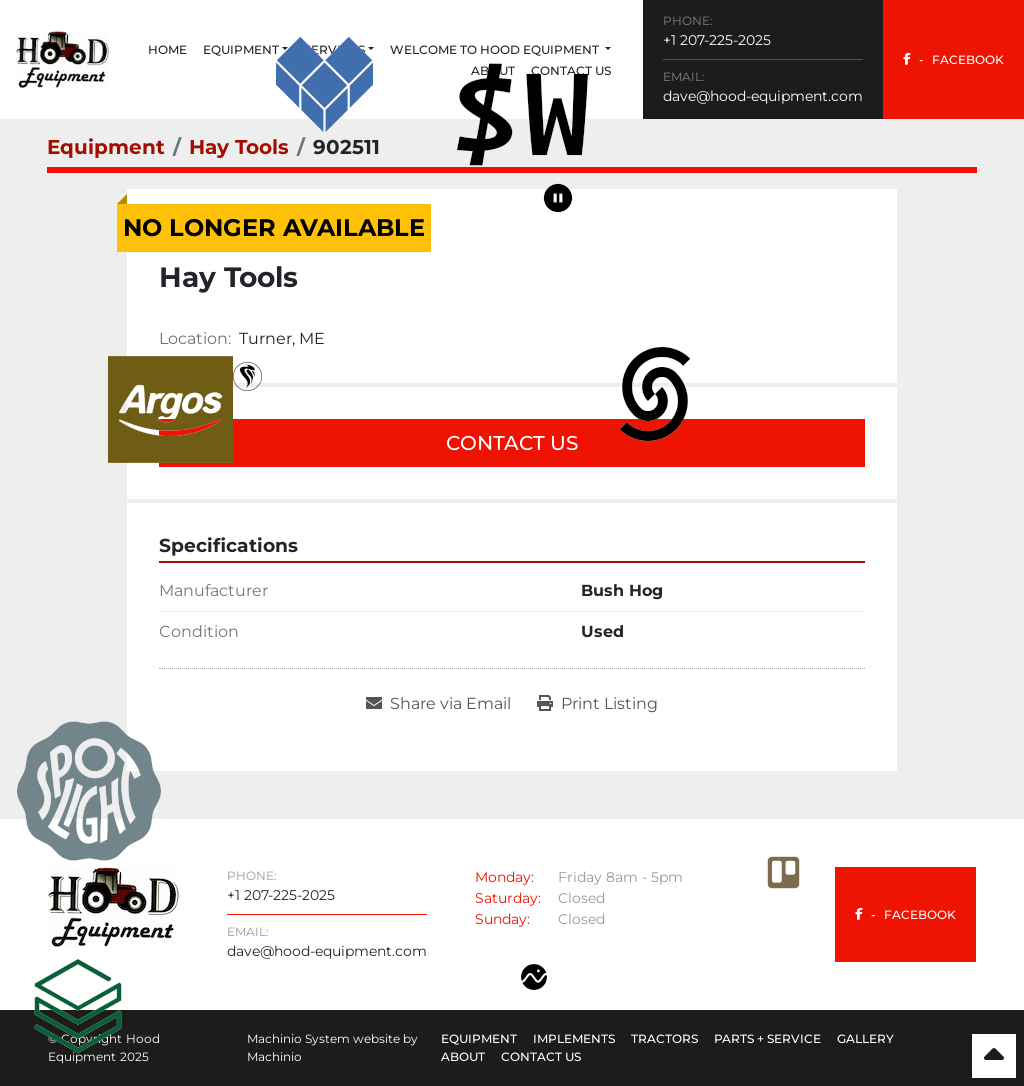 The image size is (1024, 1086). Describe the element at coordinates (522, 114) in the screenshot. I see `open wezterm terminal application` at that location.